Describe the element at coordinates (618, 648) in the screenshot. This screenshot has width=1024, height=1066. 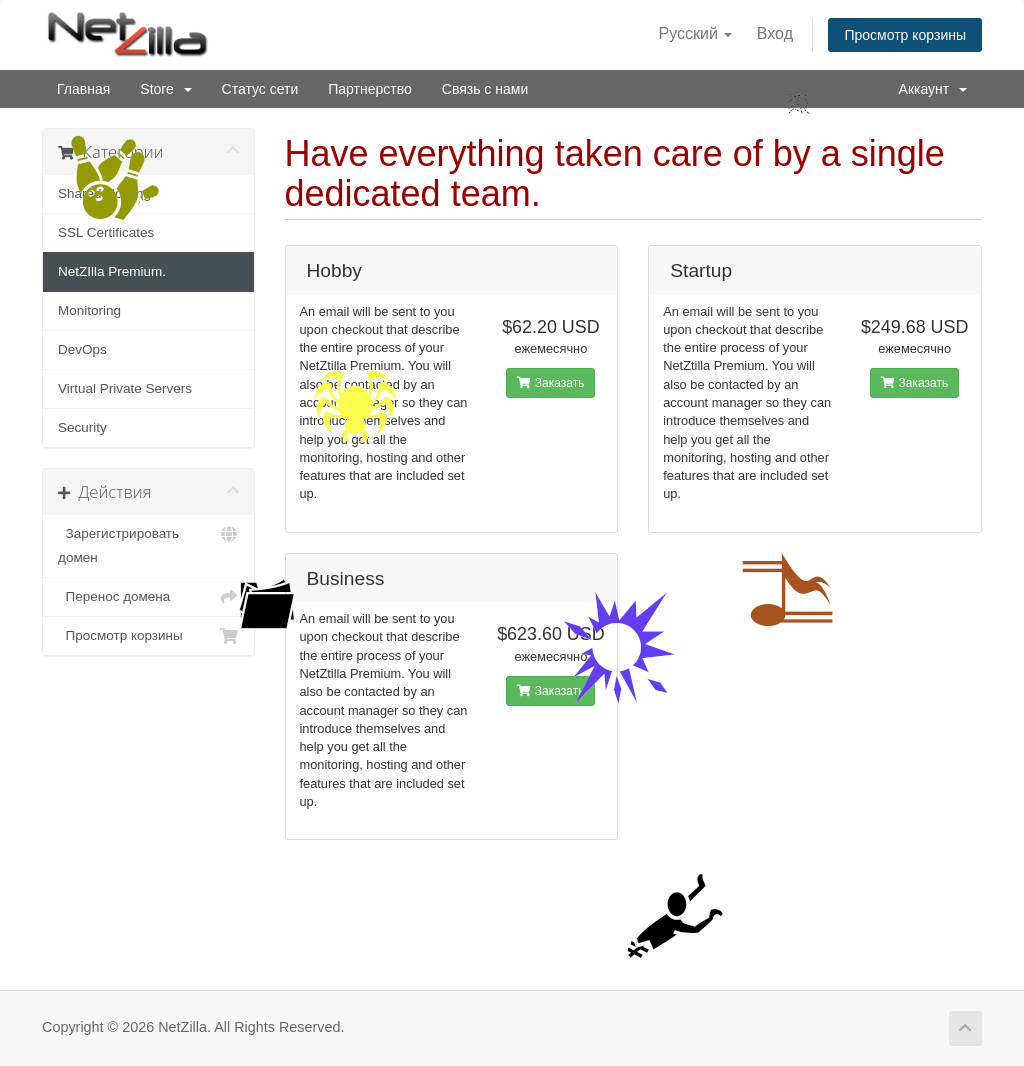
I see `indicates an eclipse or celestial event in a game` at that location.